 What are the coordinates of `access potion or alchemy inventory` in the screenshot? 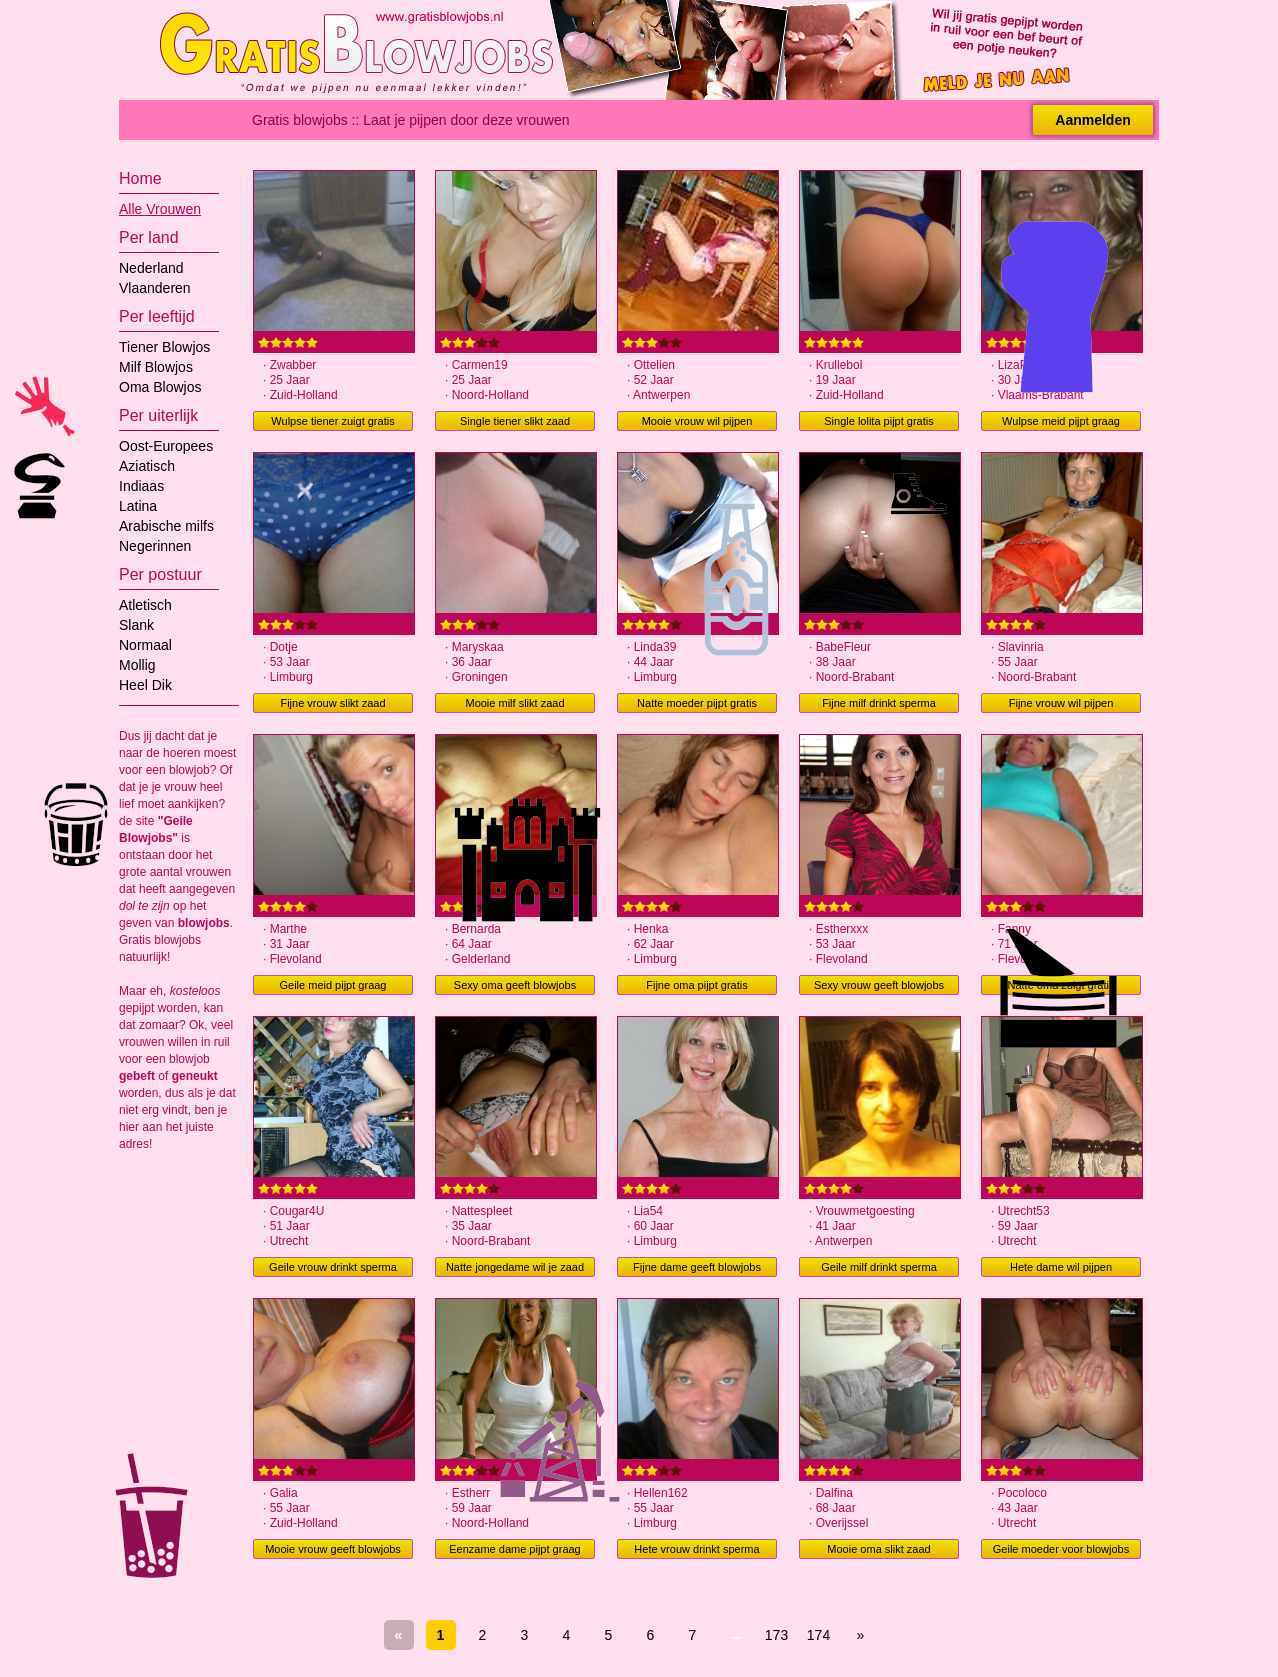 It's located at (37, 485).